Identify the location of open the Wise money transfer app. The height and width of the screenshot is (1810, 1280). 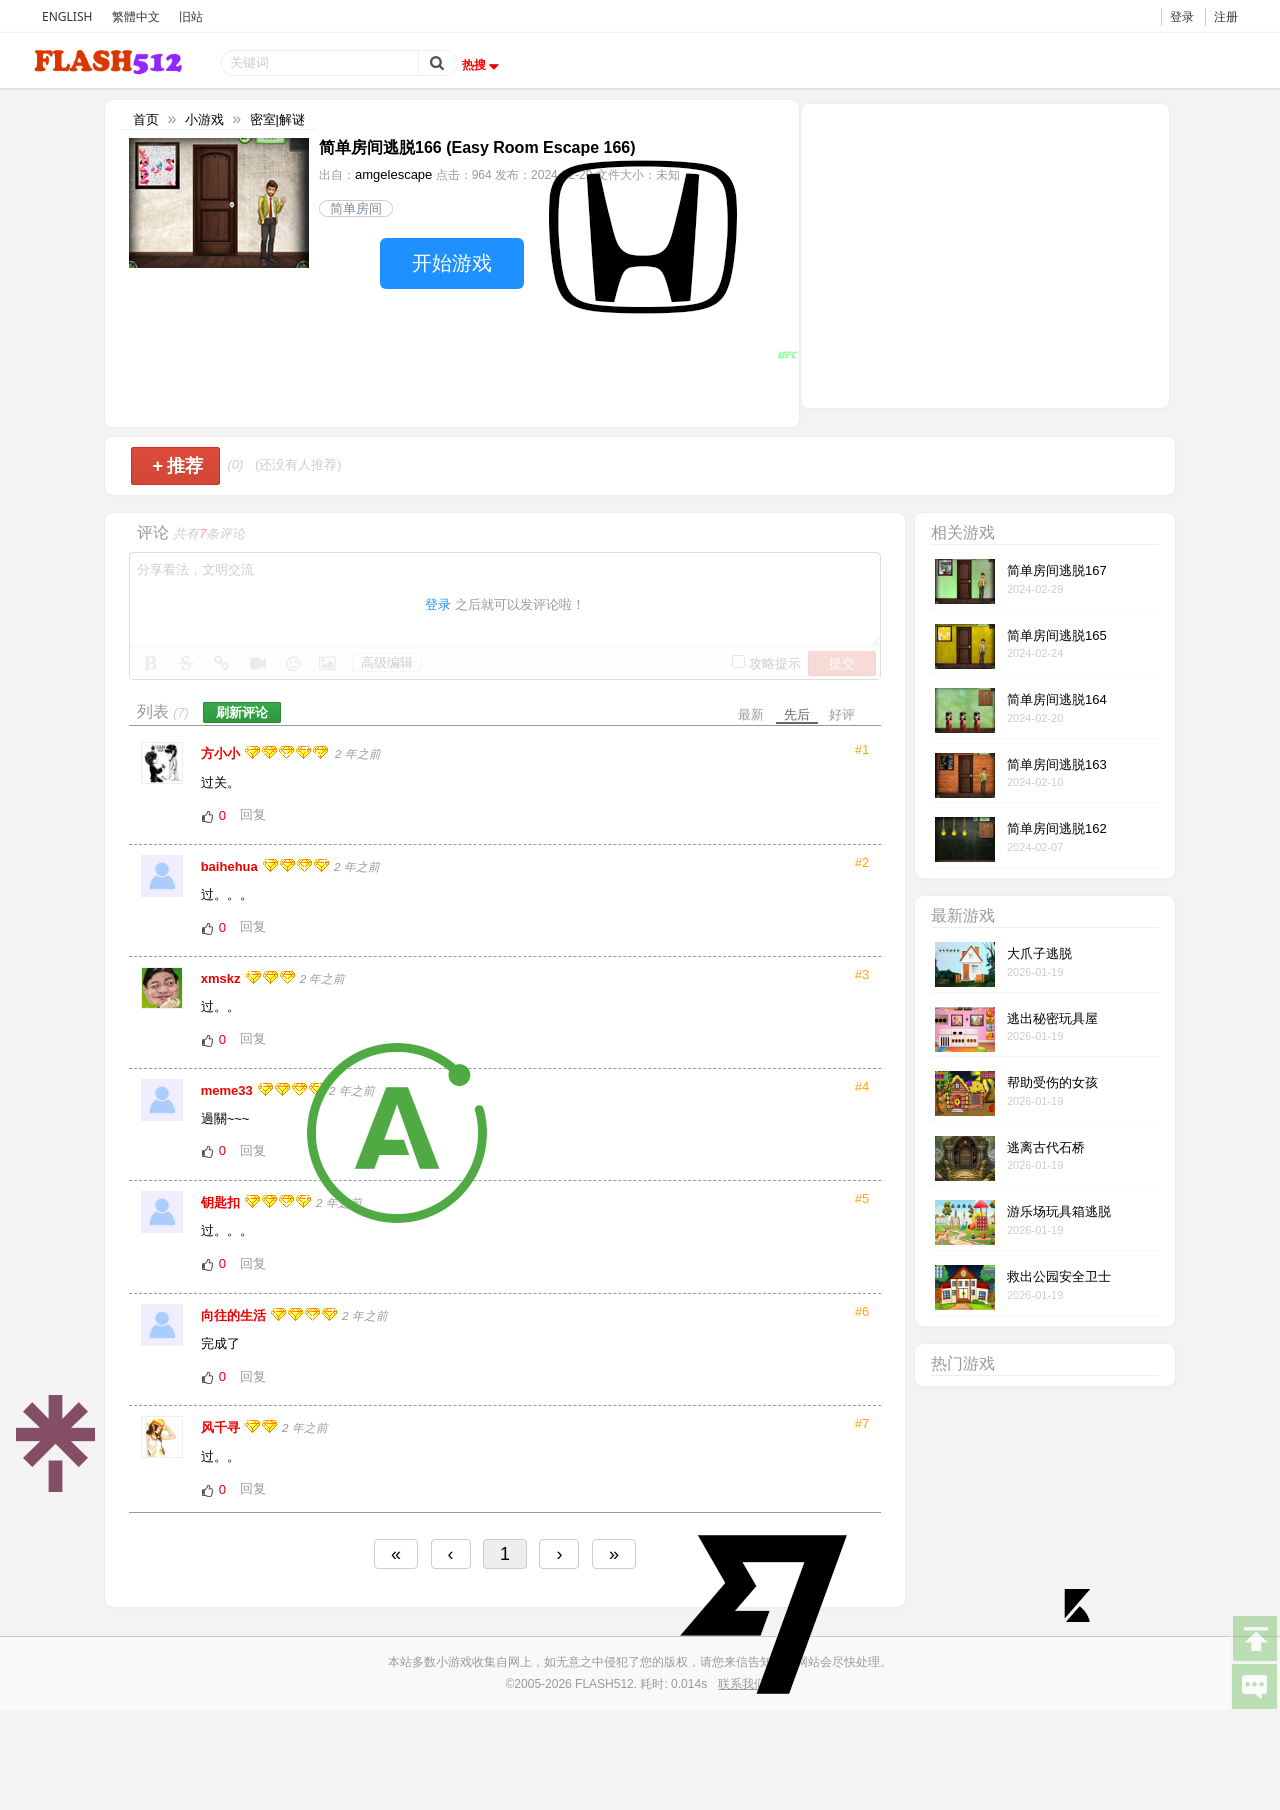
(763, 1614).